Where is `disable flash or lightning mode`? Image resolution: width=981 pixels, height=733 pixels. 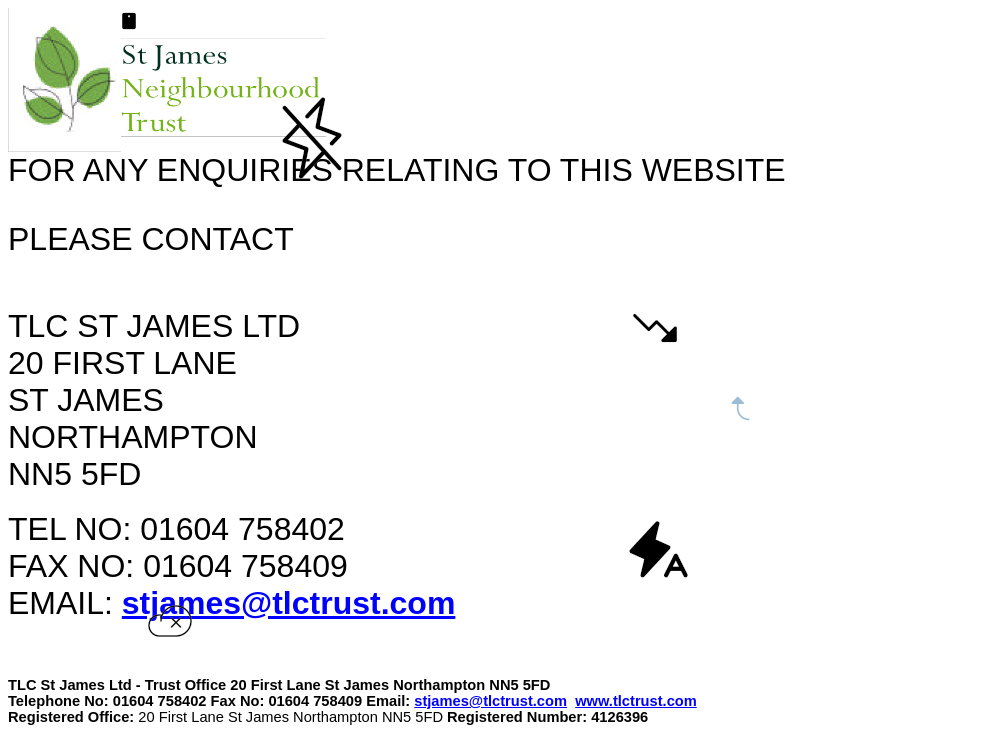
disable flash or lightning mode is located at coordinates (312, 138).